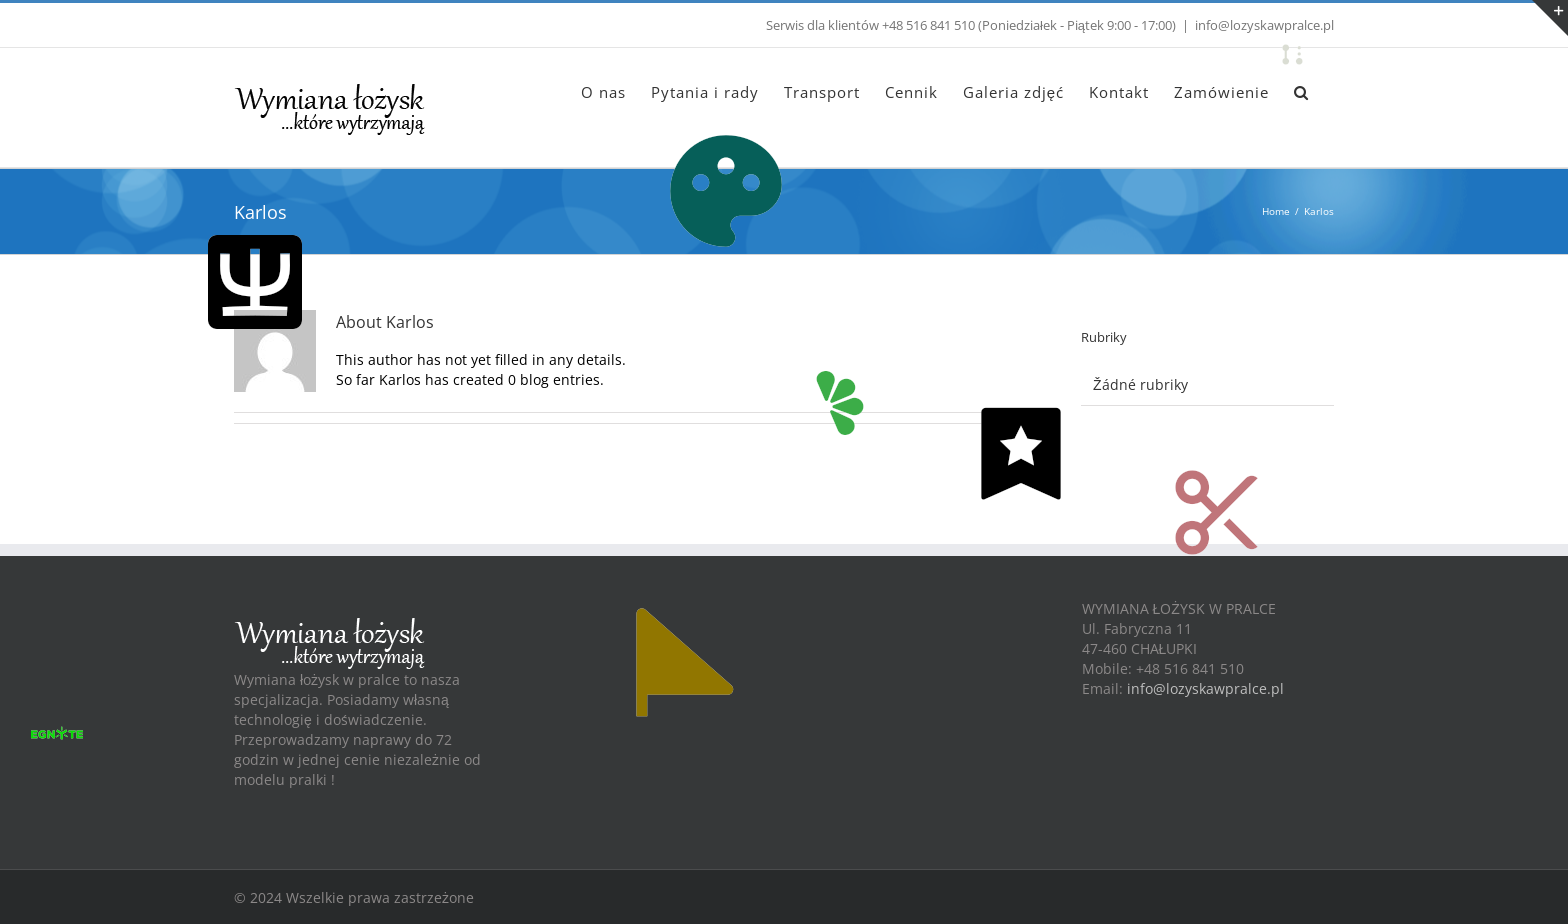 The height and width of the screenshot is (924, 1568). Describe the element at coordinates (1021, 452) in the screenshot. I see `save item to favorites` at that location.